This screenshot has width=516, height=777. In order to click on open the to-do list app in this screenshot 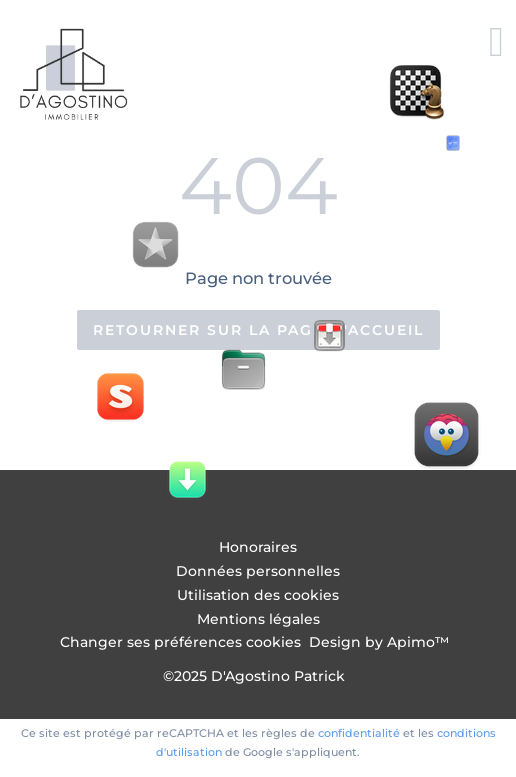, I will do `click(453, 143)`.